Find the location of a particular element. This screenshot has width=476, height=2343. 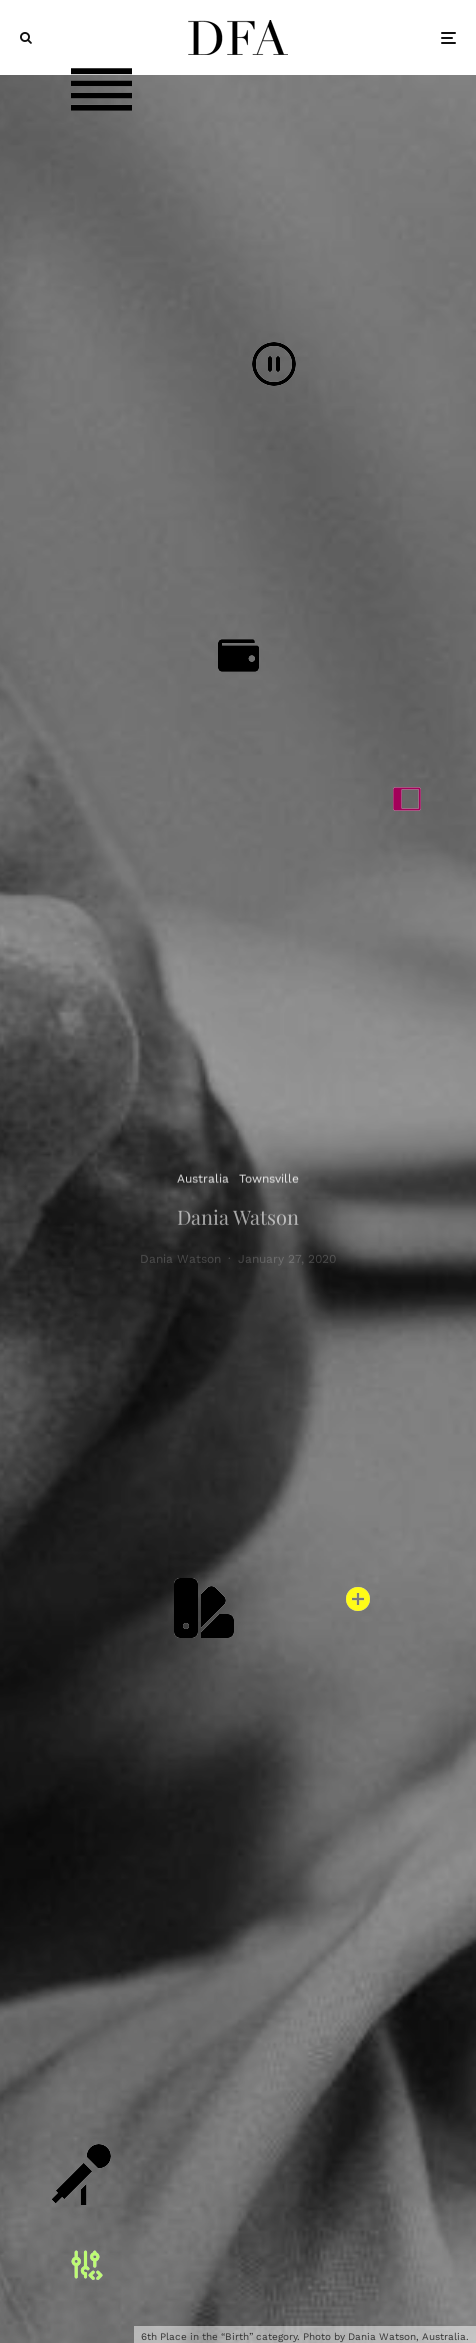

toggle sidebar panel visibility is located at coordinates (407, 799).